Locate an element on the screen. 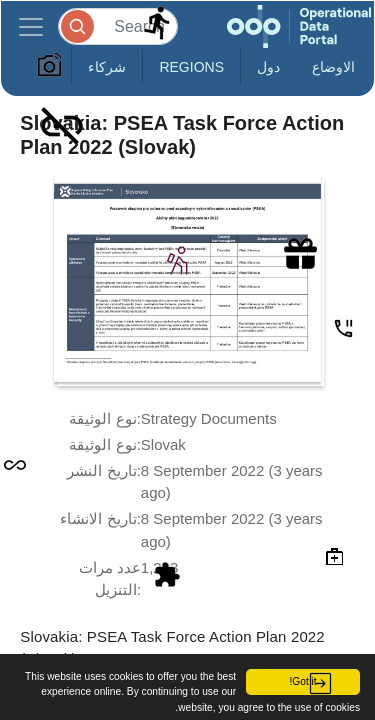 Image resolution: width=375 pixels, height=720 pixels. unlink or disconnect a shared item is located at coordinates (62, 126).